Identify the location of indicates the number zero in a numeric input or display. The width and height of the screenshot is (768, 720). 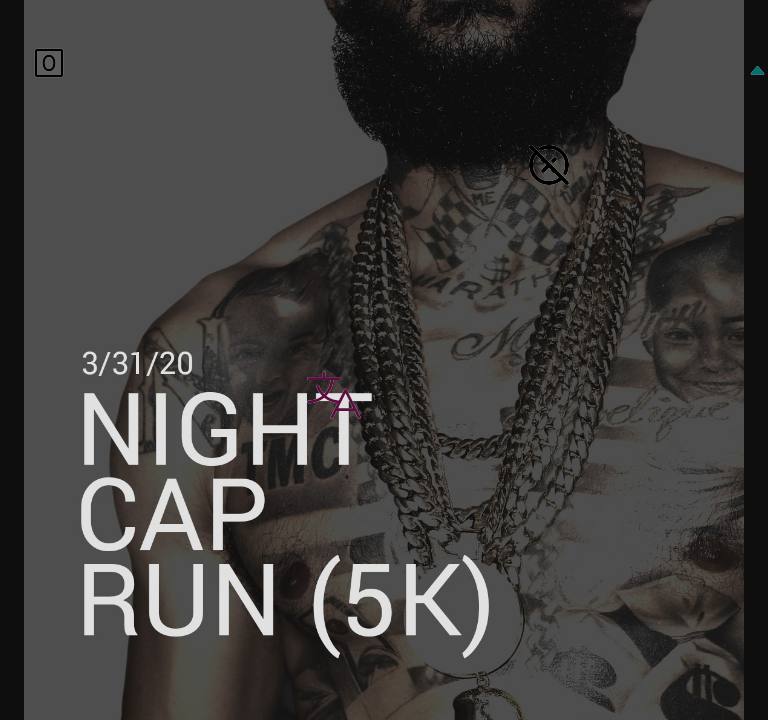
(49, 63).